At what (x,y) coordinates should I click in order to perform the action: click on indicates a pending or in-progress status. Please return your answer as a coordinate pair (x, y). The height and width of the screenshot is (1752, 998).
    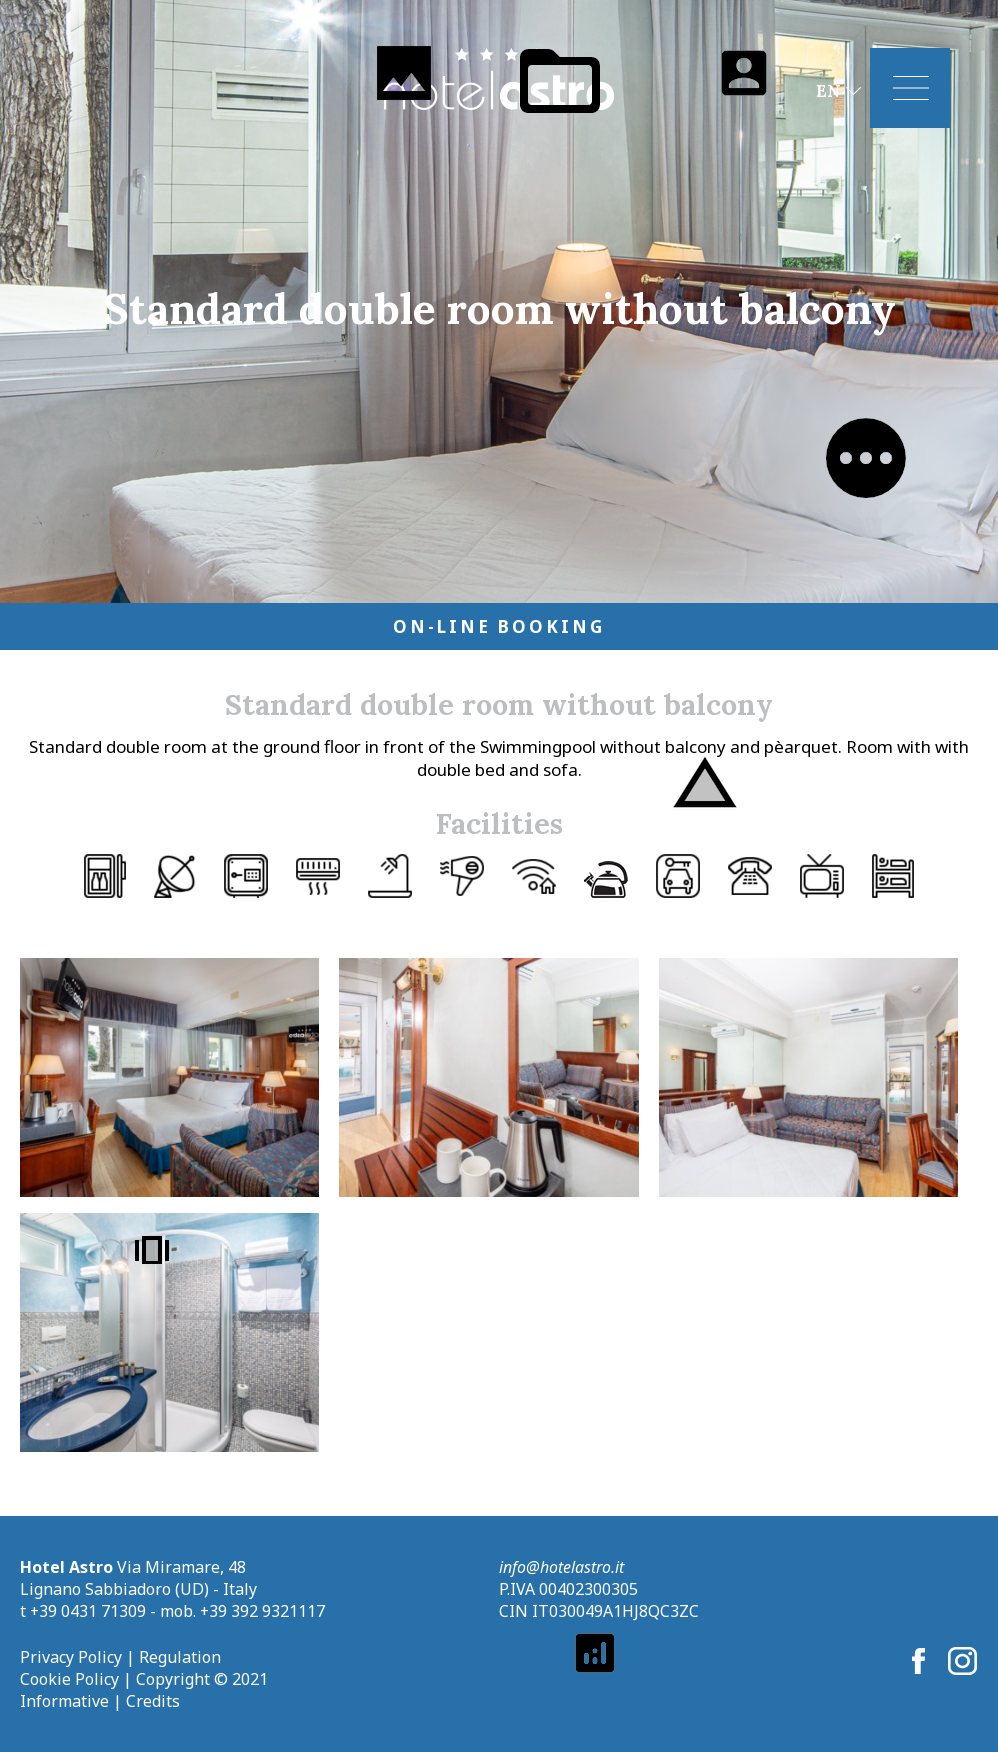
    Looking at the image, I should click on (866, 458).